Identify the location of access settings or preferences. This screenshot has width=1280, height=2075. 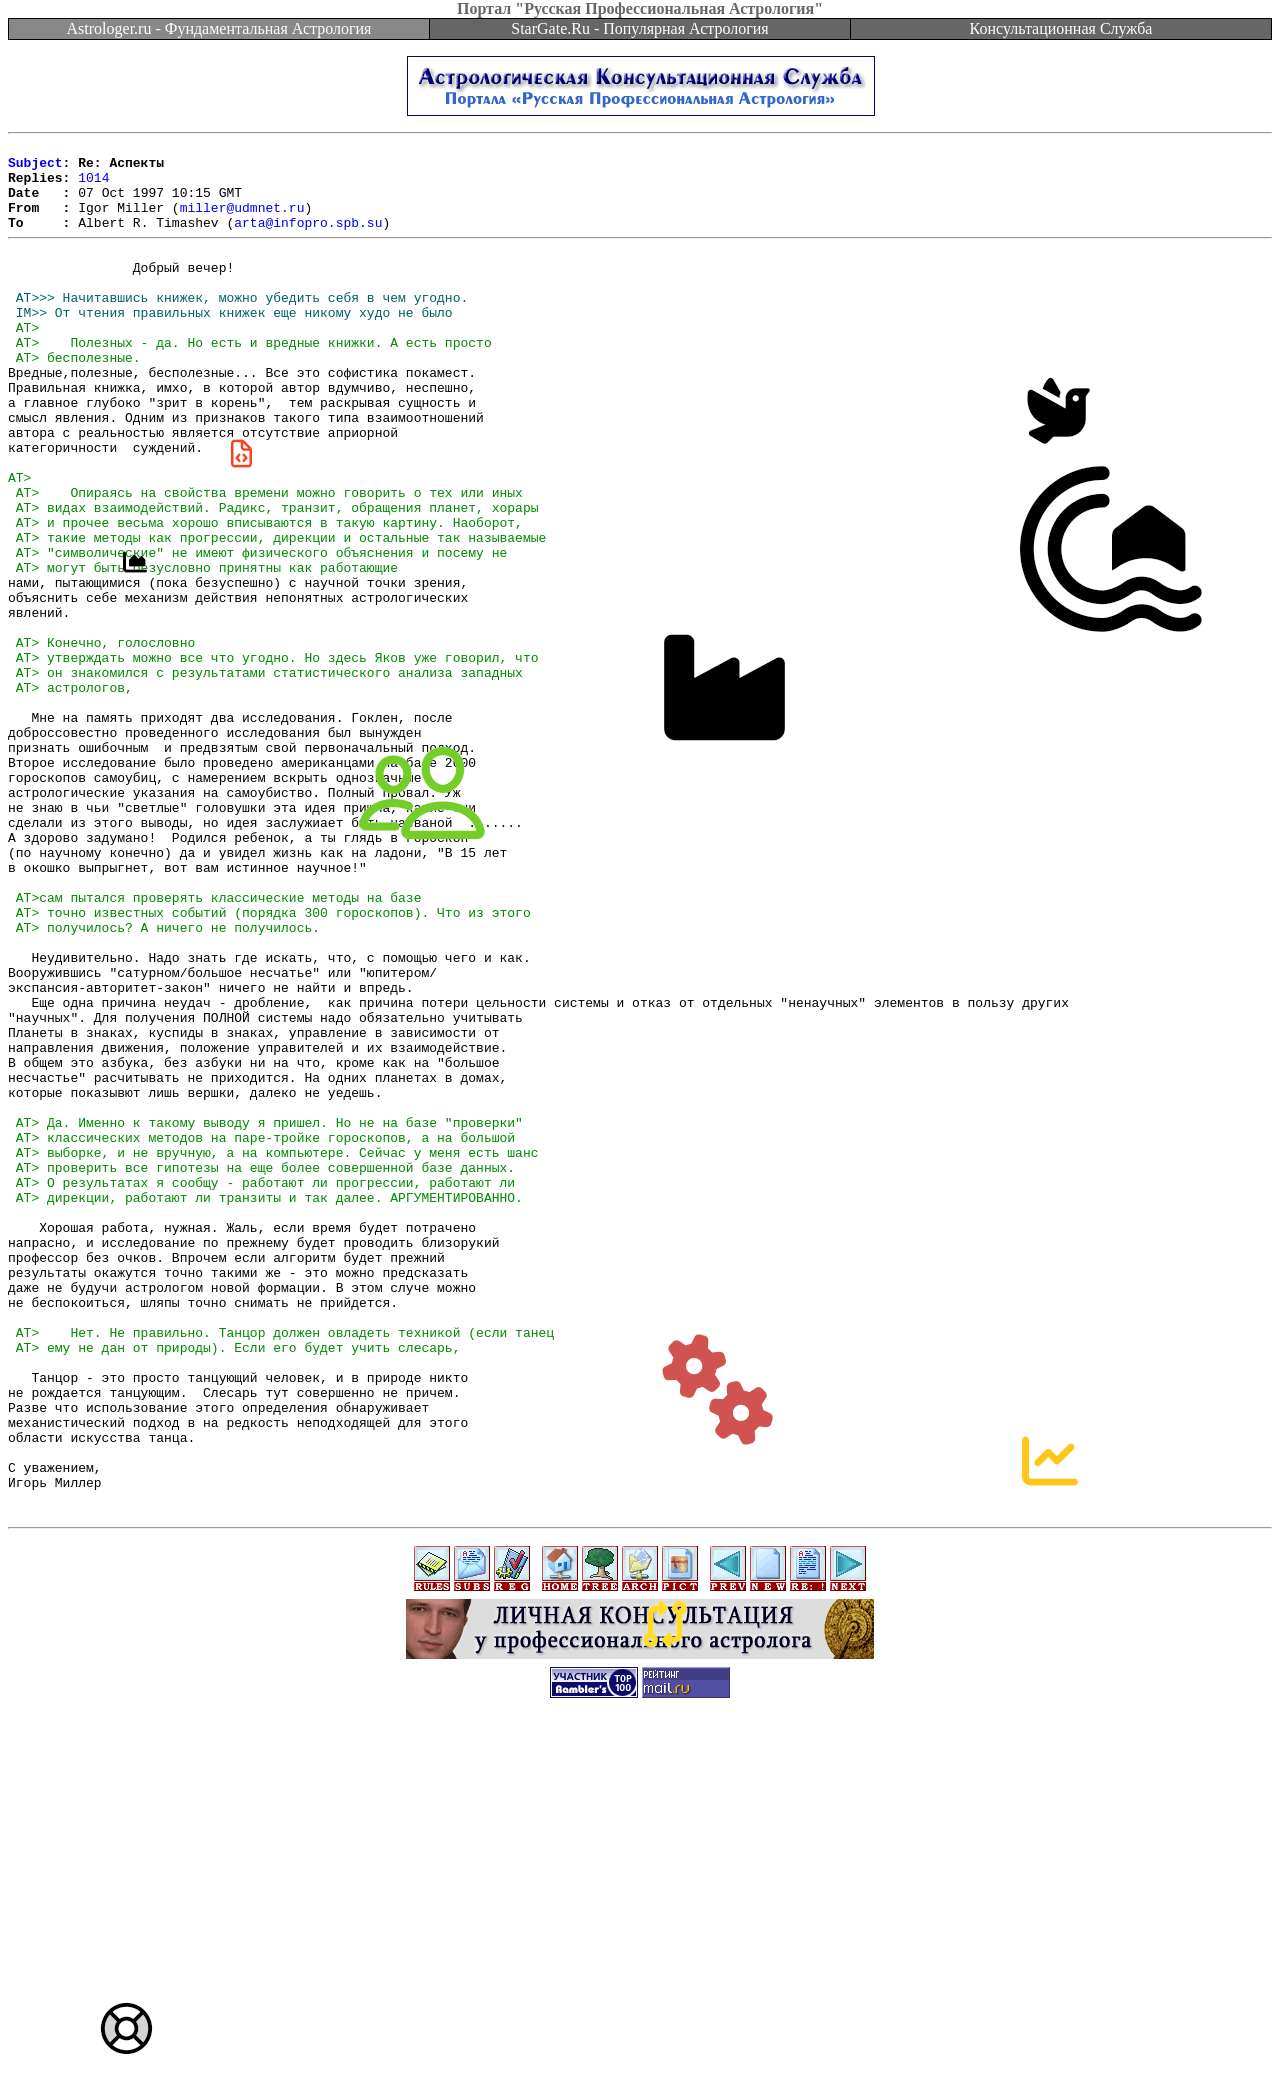
(717, 1389).